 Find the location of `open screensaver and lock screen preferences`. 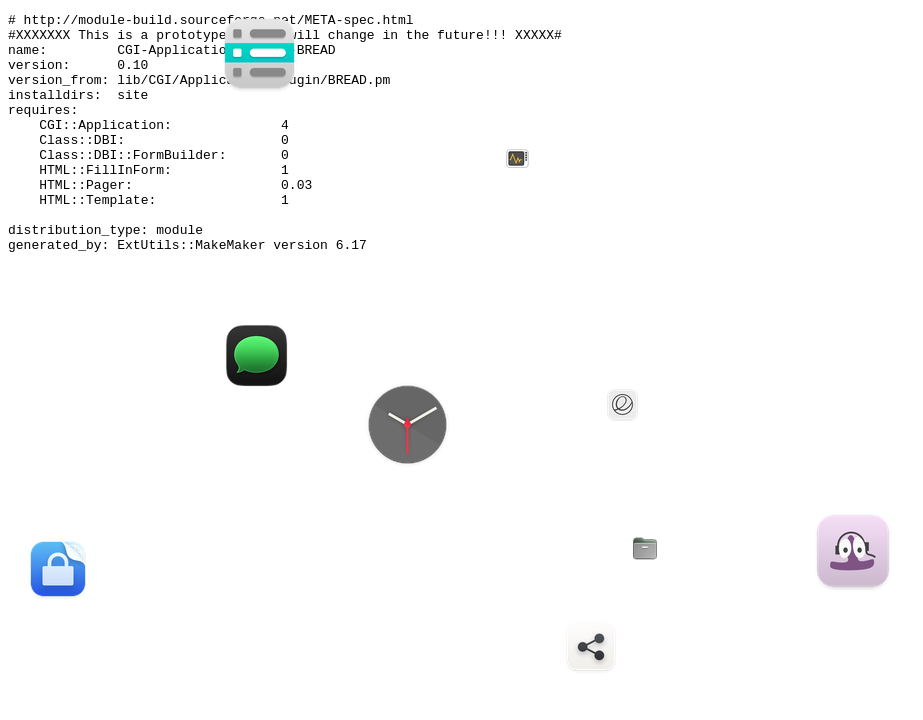

open screensaver and lock screen preferences is located at coordinates (58, 569).